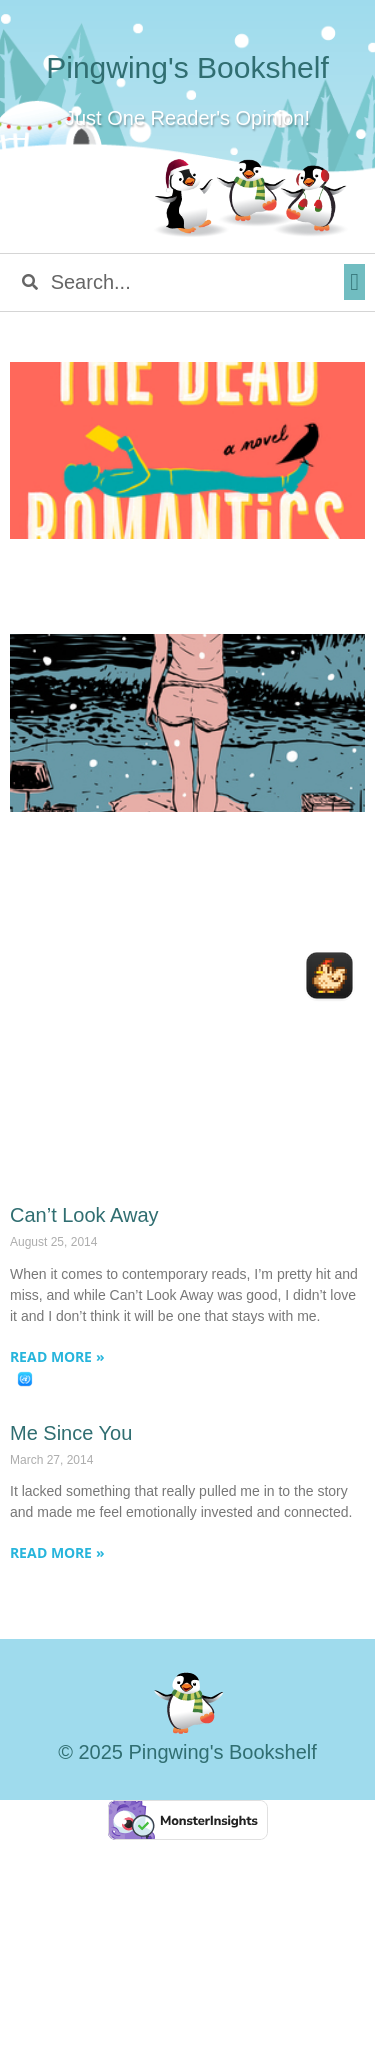  Describe the element at coordinates (329, 975) in the screenshot. I see `launch Stardew Valley game` at that location.